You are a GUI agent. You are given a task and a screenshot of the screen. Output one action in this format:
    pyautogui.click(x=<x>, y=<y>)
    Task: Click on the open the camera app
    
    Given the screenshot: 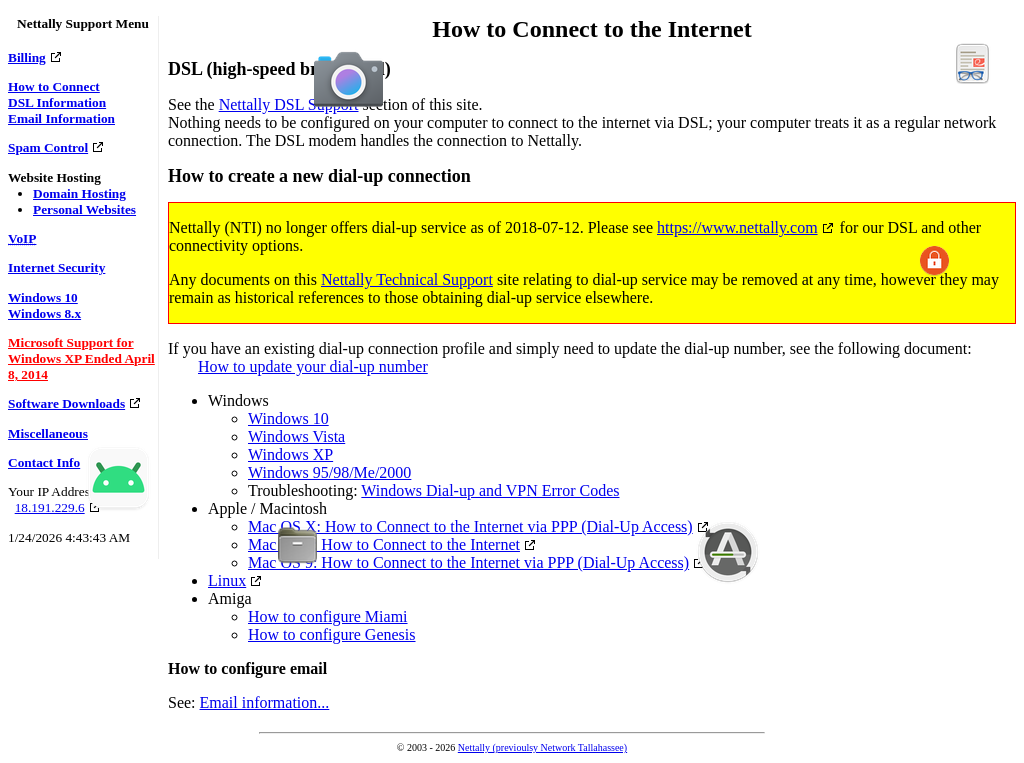 What is the action you would take?
    pyautogui.click(x=348, y=79)
    